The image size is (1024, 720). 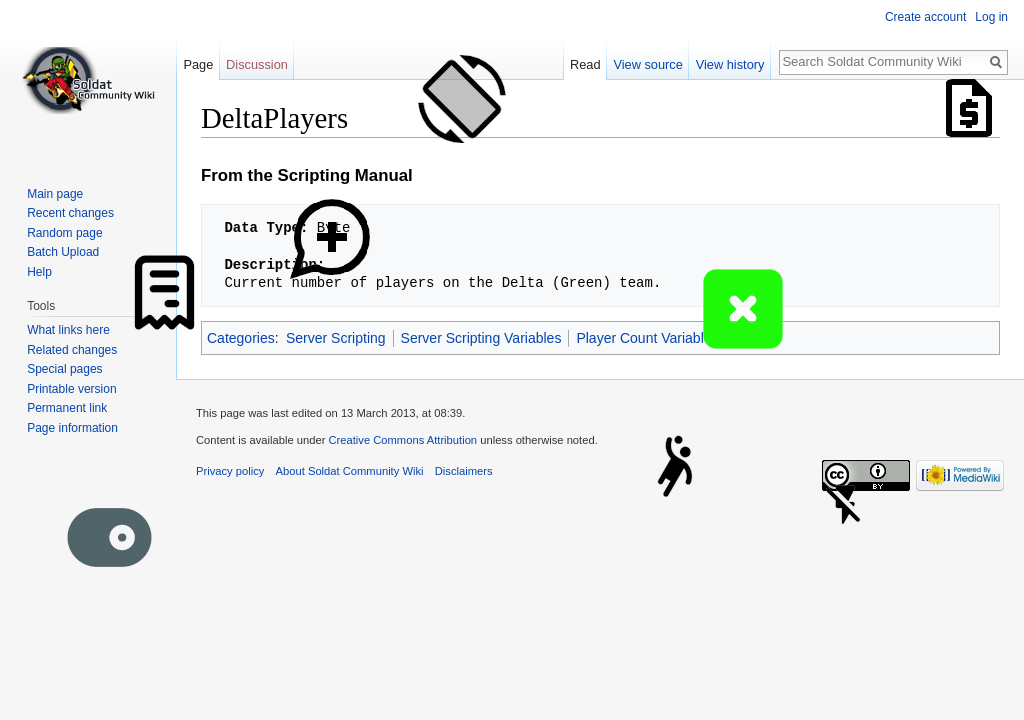 I want to click on view purchase receipt or transaction history, so click(x=164, y=292).